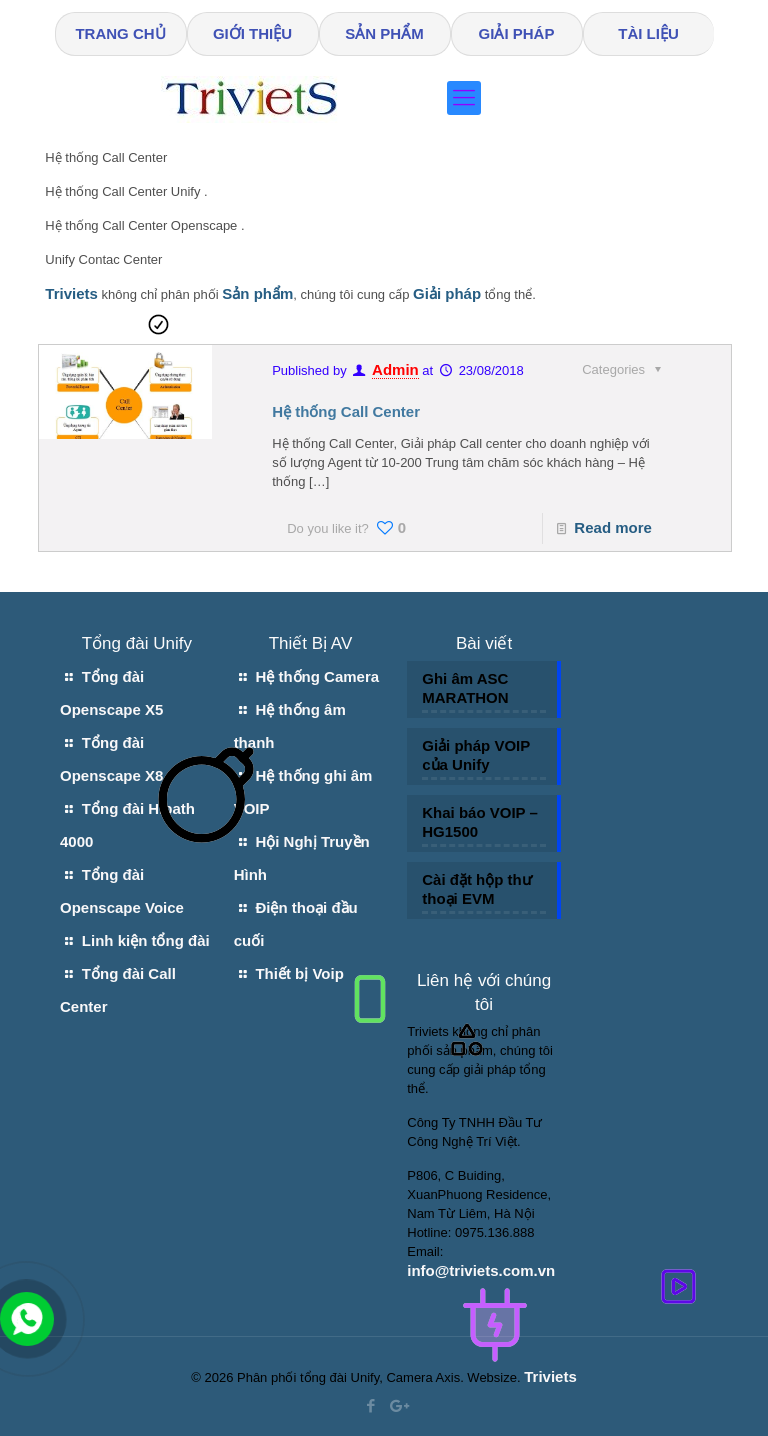 This screenshot has height=1436, width=768. What do you see at coordinates (158, 324) in the screenshot?
I see `indicates task or action completed successfully` at bounding box center [158, 324].